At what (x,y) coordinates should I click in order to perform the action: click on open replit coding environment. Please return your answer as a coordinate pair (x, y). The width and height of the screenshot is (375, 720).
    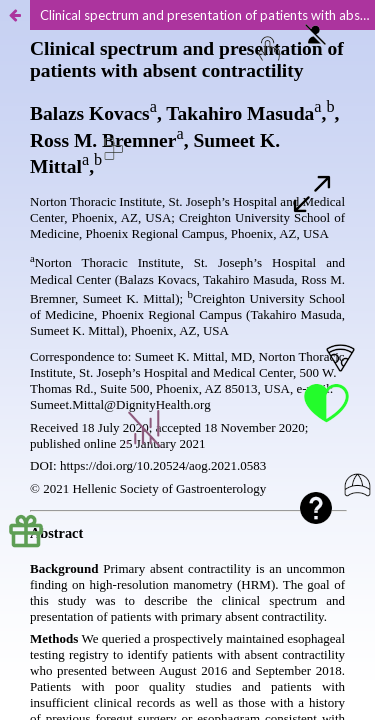
    Looking at the image, I should click on (112, 149).